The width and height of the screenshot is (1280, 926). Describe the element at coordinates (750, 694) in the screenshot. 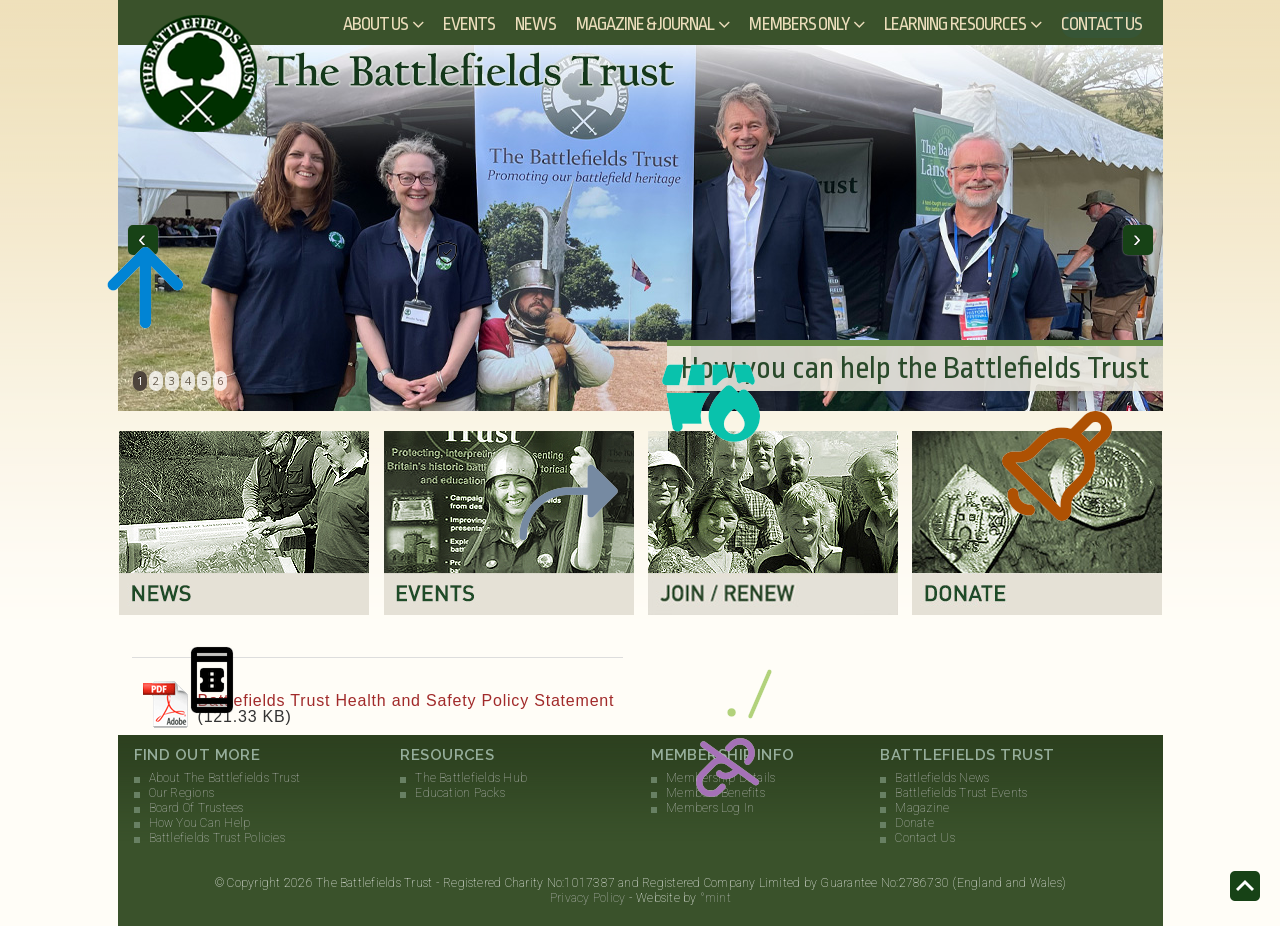

I see `indicates a relative file path reference` at that location.